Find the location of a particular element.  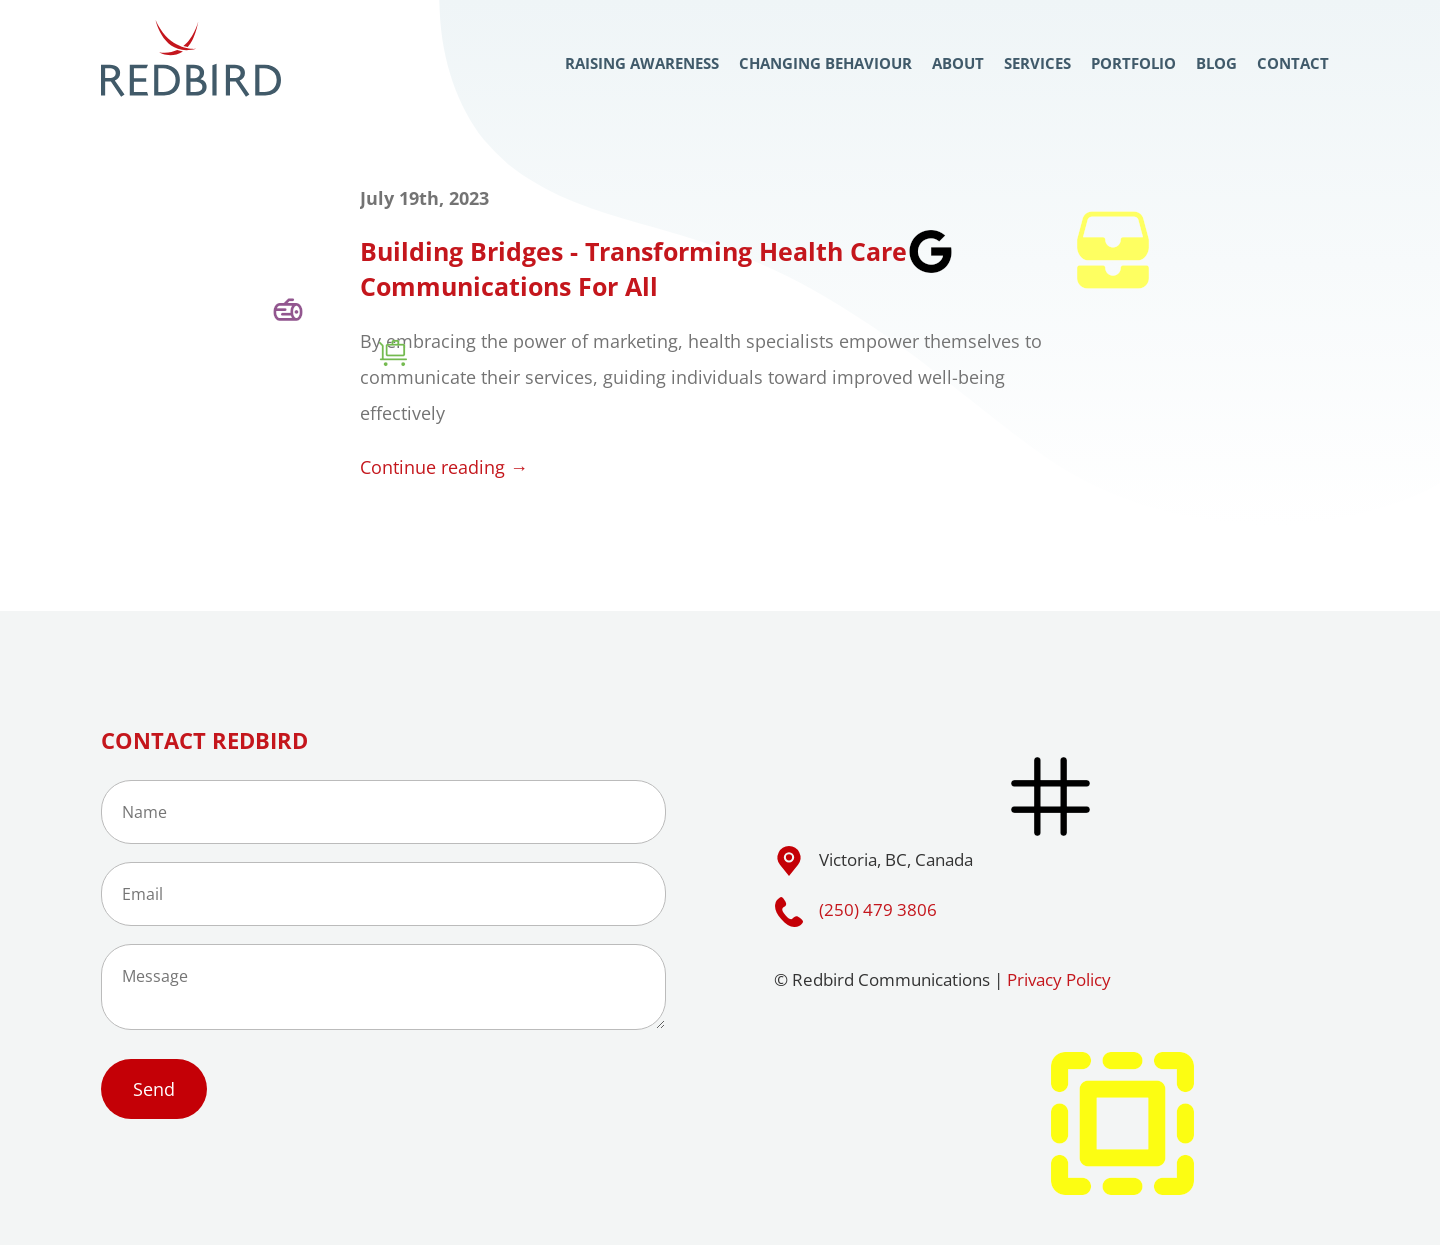

select all items is located at coordinates (1122, 1123).